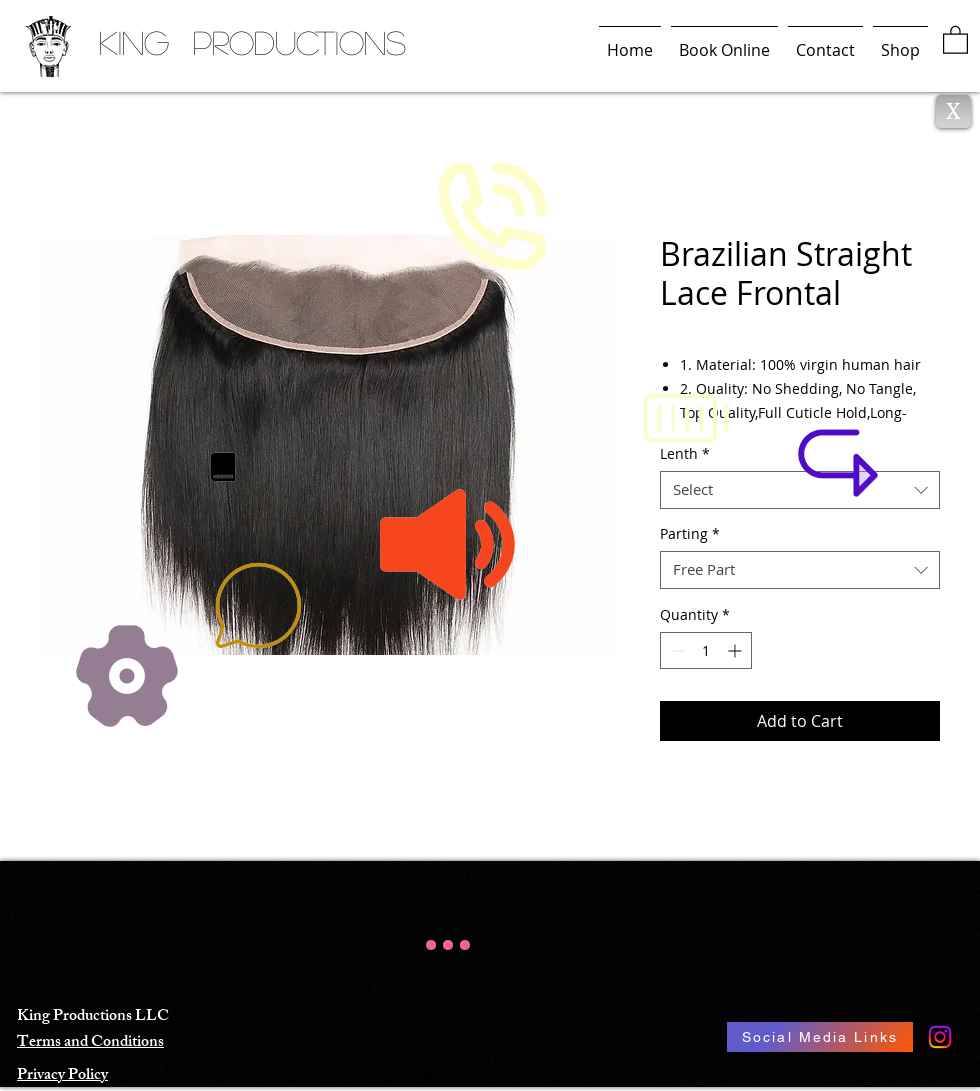  I want to click on open settings menu, so click(127, 676).